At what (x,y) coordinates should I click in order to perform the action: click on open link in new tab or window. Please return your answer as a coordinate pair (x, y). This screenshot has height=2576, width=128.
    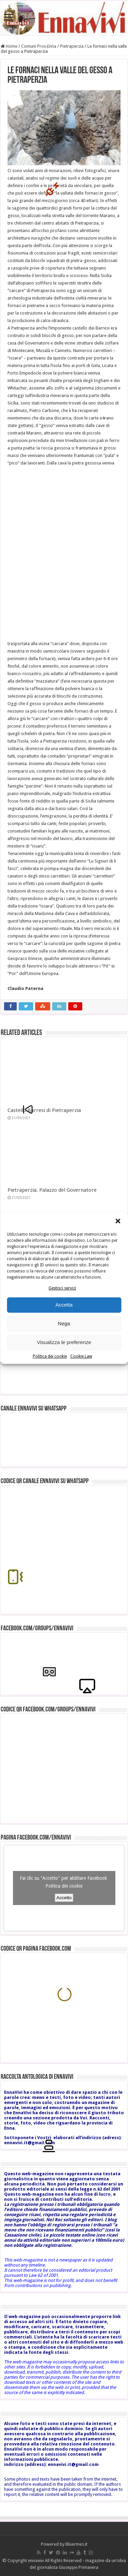
    Looking at the image, I should click on (78, 111).